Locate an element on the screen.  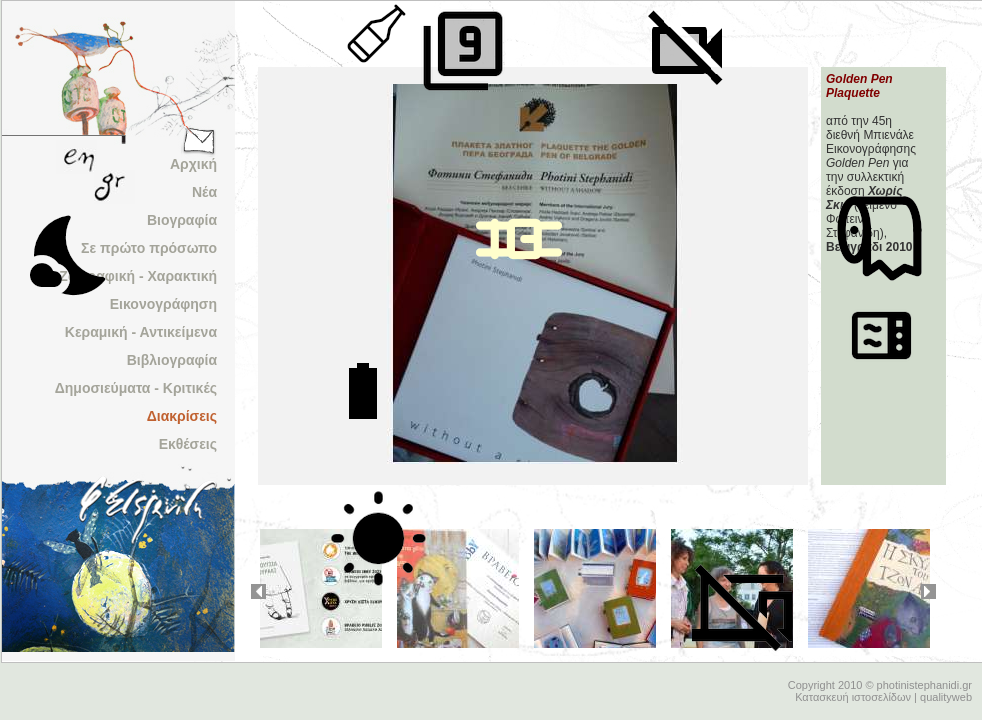
toggle dark mode or night theme is located at coordinates (74, 255).